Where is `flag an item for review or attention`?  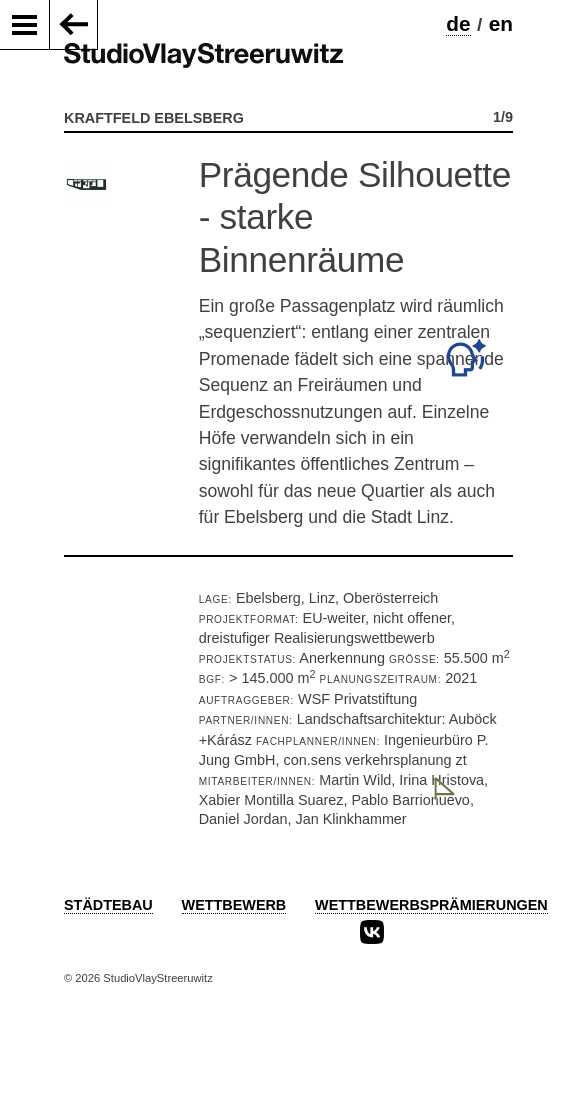 flag an item for review or attention is located at coordinates (443, 788).